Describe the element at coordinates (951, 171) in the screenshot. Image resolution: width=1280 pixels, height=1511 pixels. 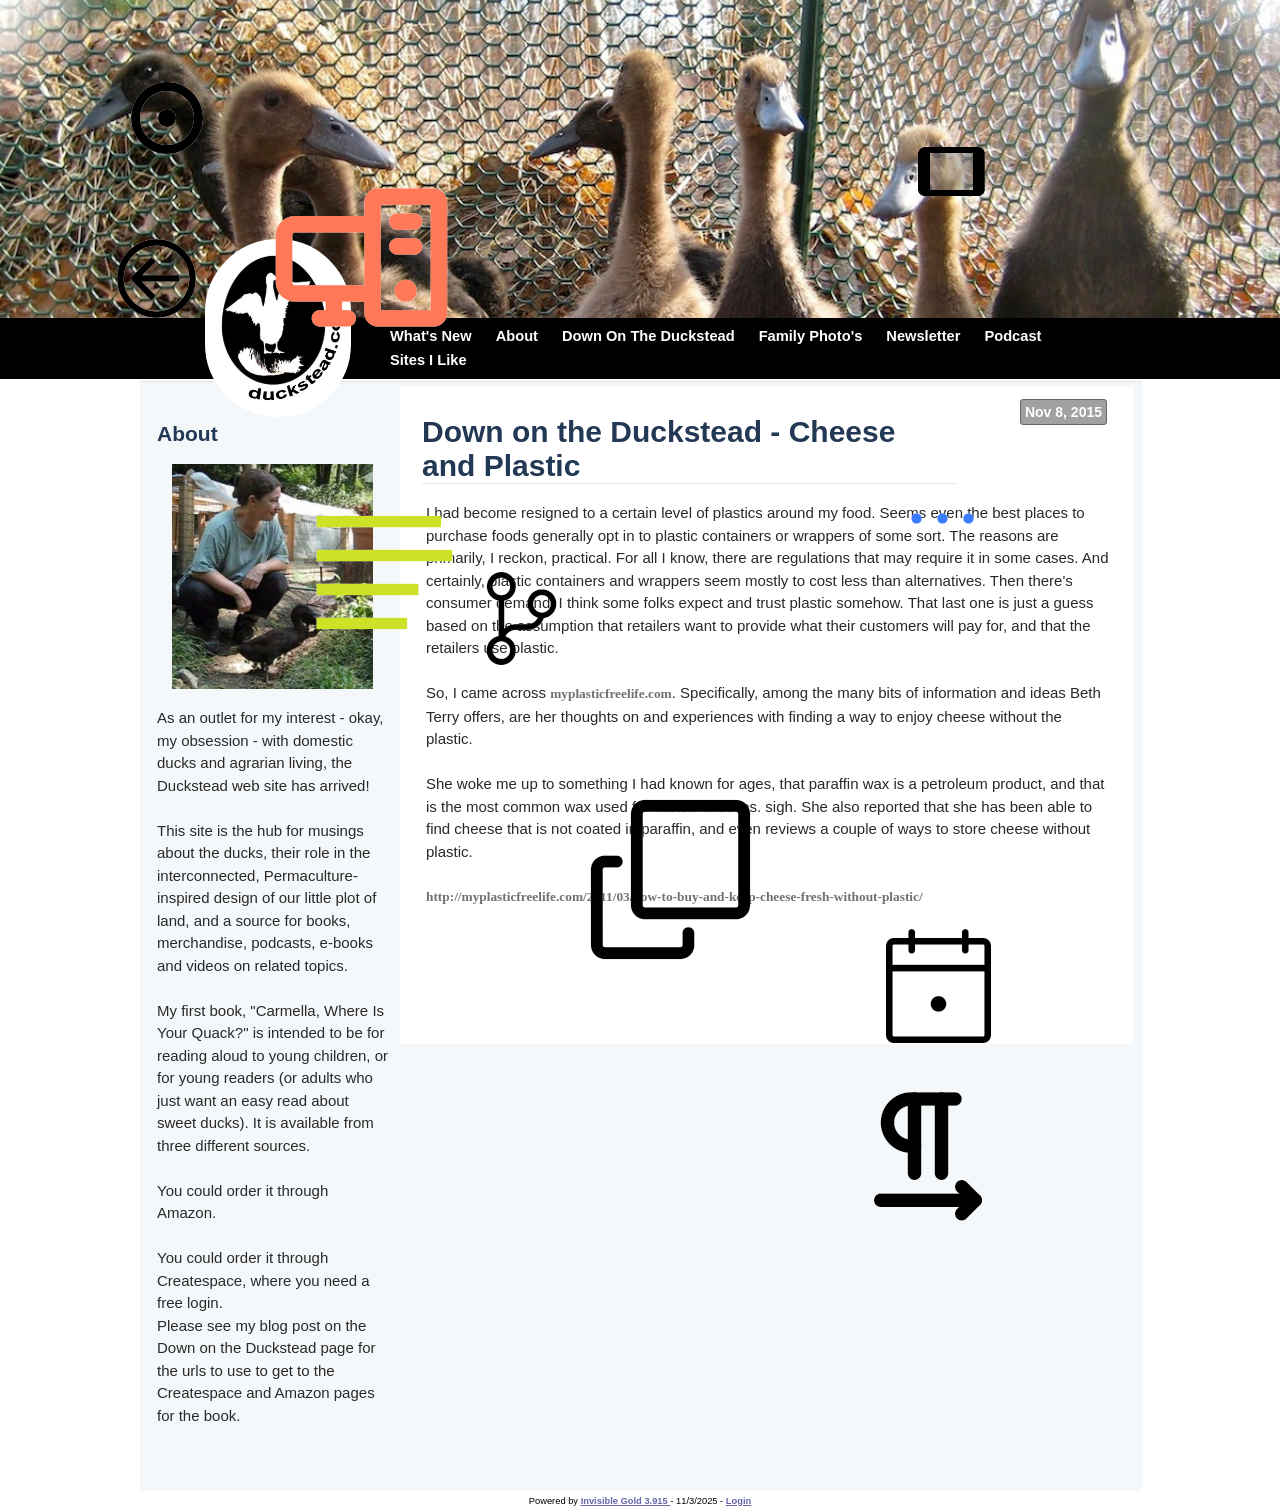
I see `switch to tablet view or layout` at that location.